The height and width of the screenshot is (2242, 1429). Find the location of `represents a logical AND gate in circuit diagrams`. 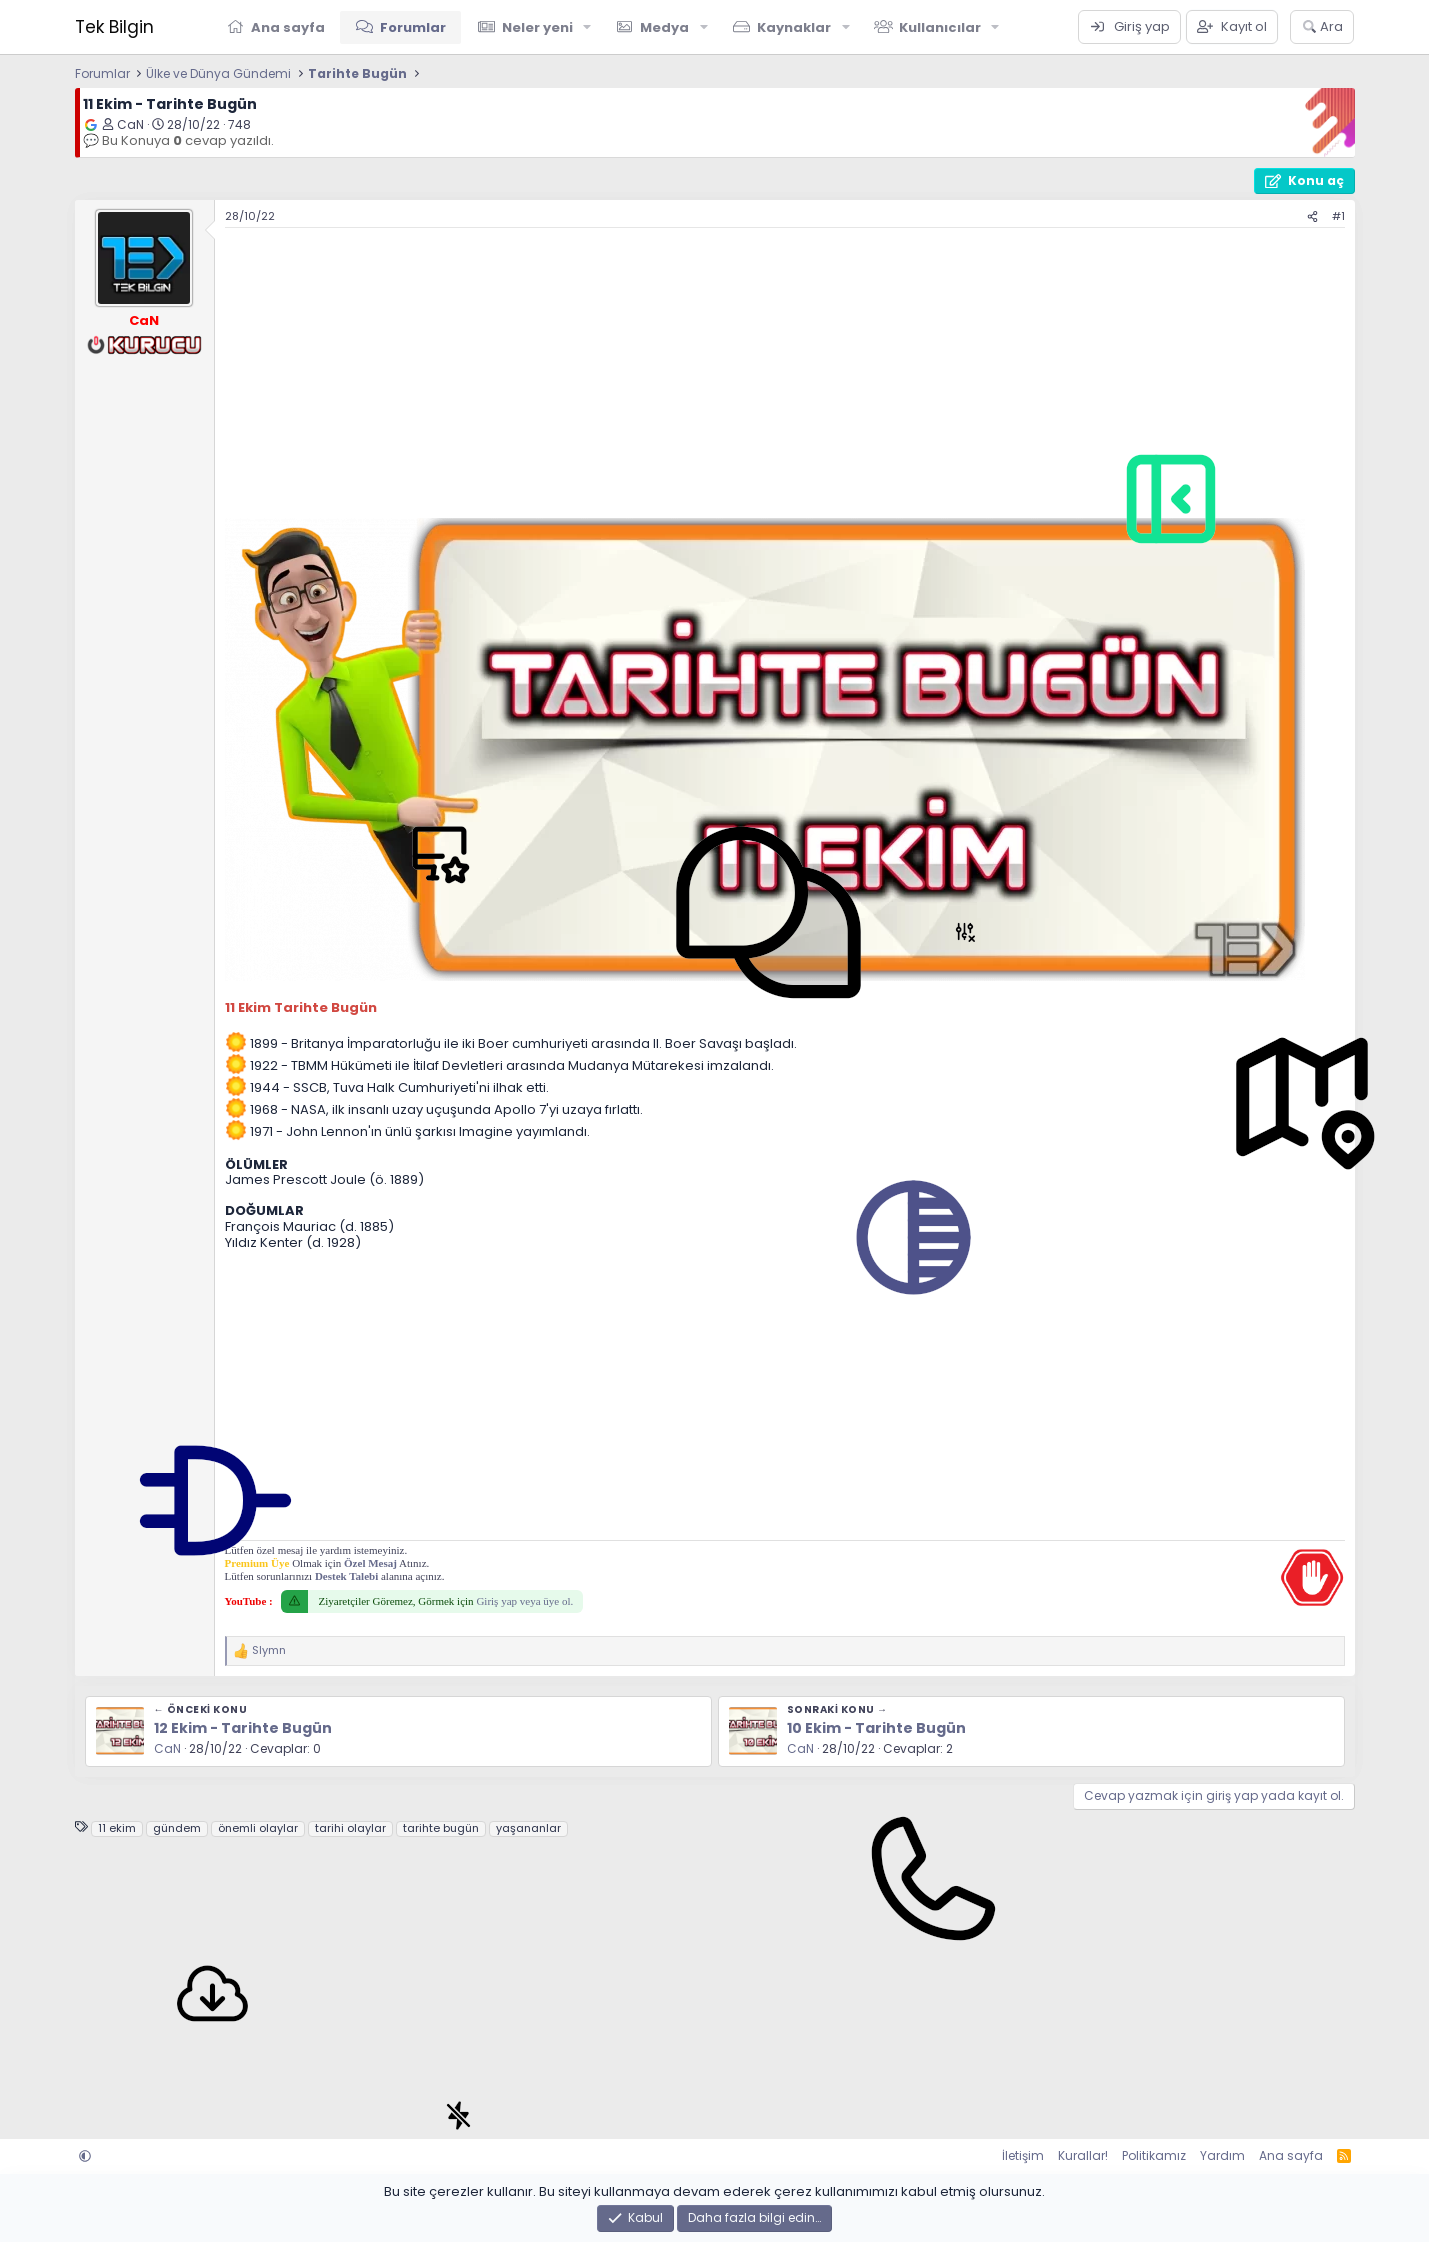

represents a logical AND gate in circuit diagrams is located at coordinates (215, 1500).